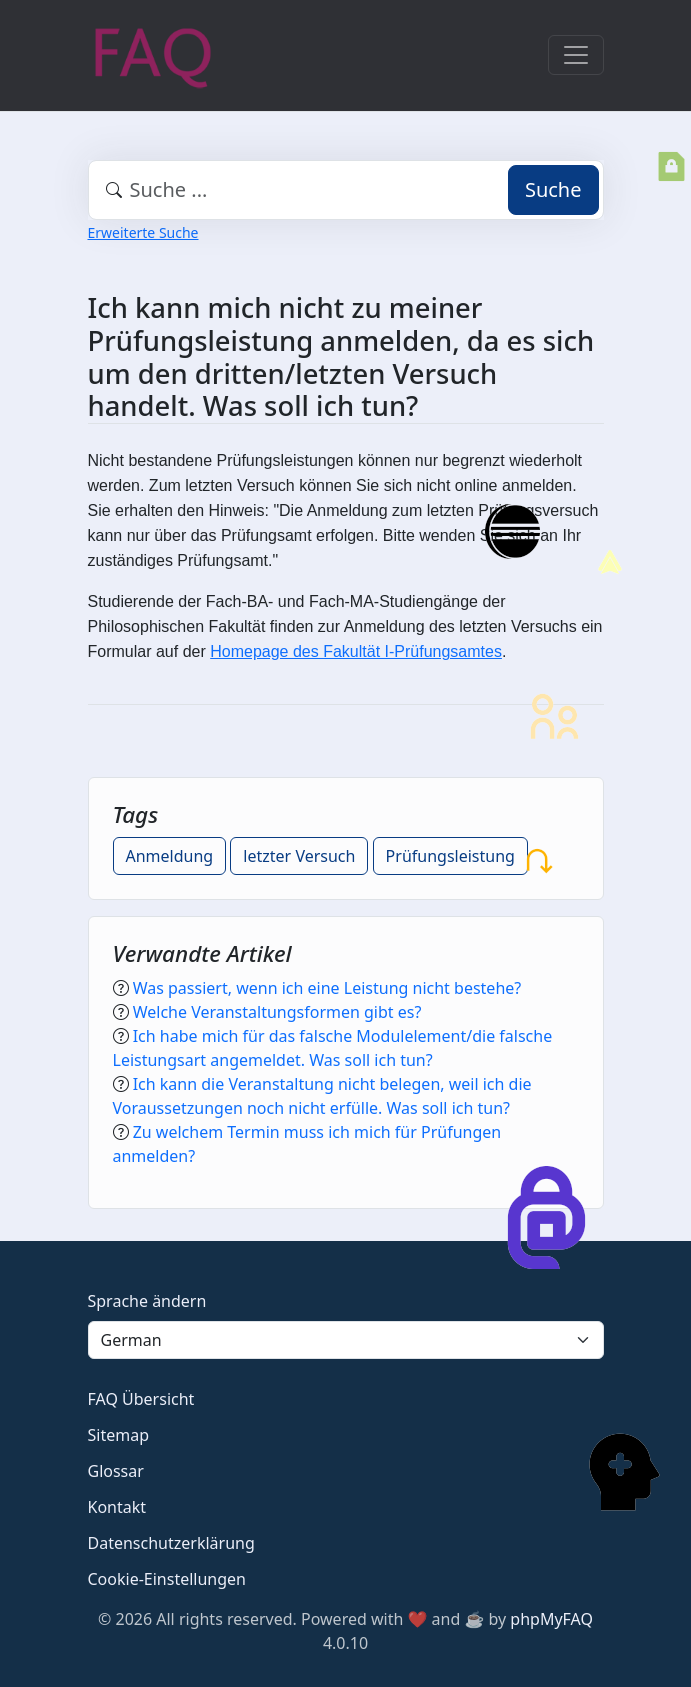 The image size is (691, 1687). What do you see at coordinates (538, 860) in the screenshot?
I see `go back to the previous screen or step` at bounding box center [538, 860].